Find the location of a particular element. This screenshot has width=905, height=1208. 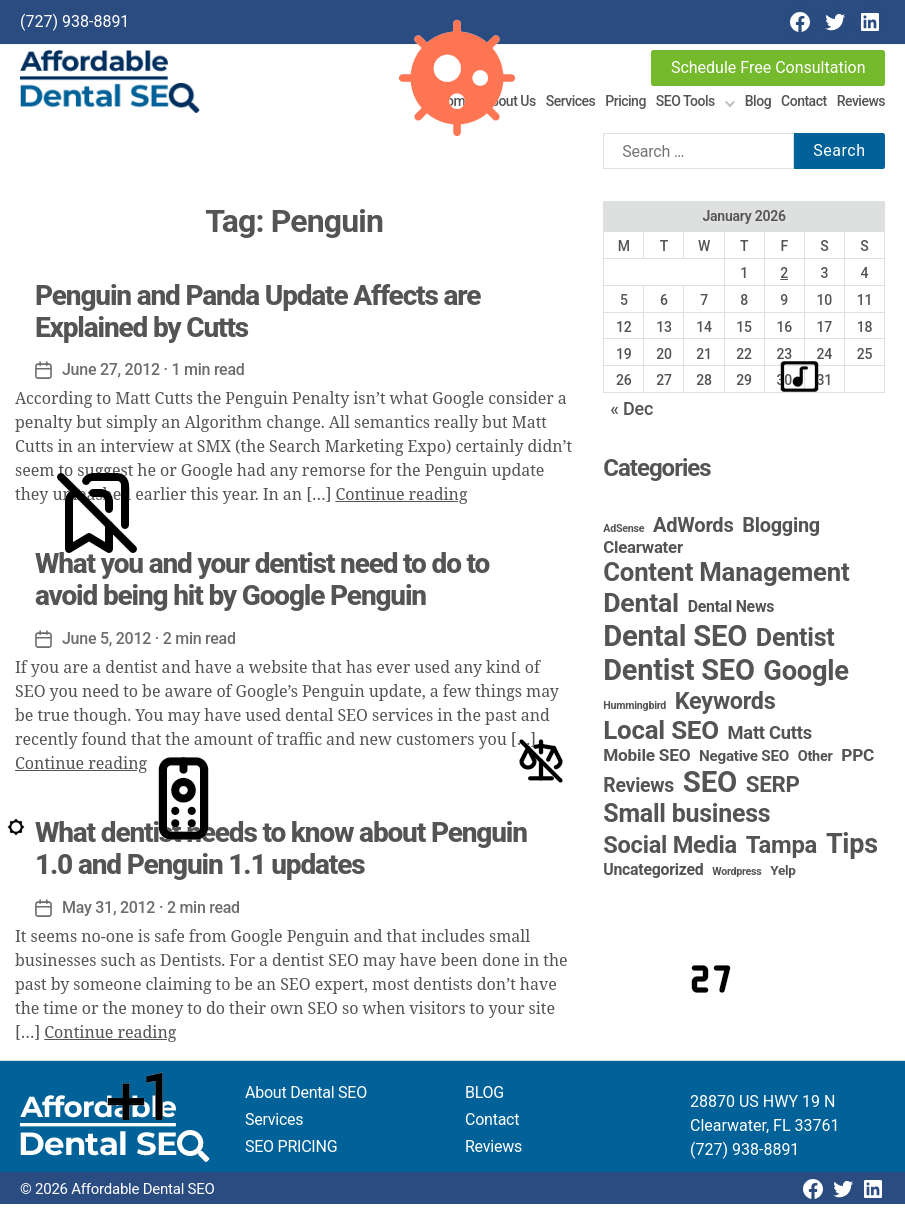

add one to a count or quantity is located at coordinates (137, 1098).